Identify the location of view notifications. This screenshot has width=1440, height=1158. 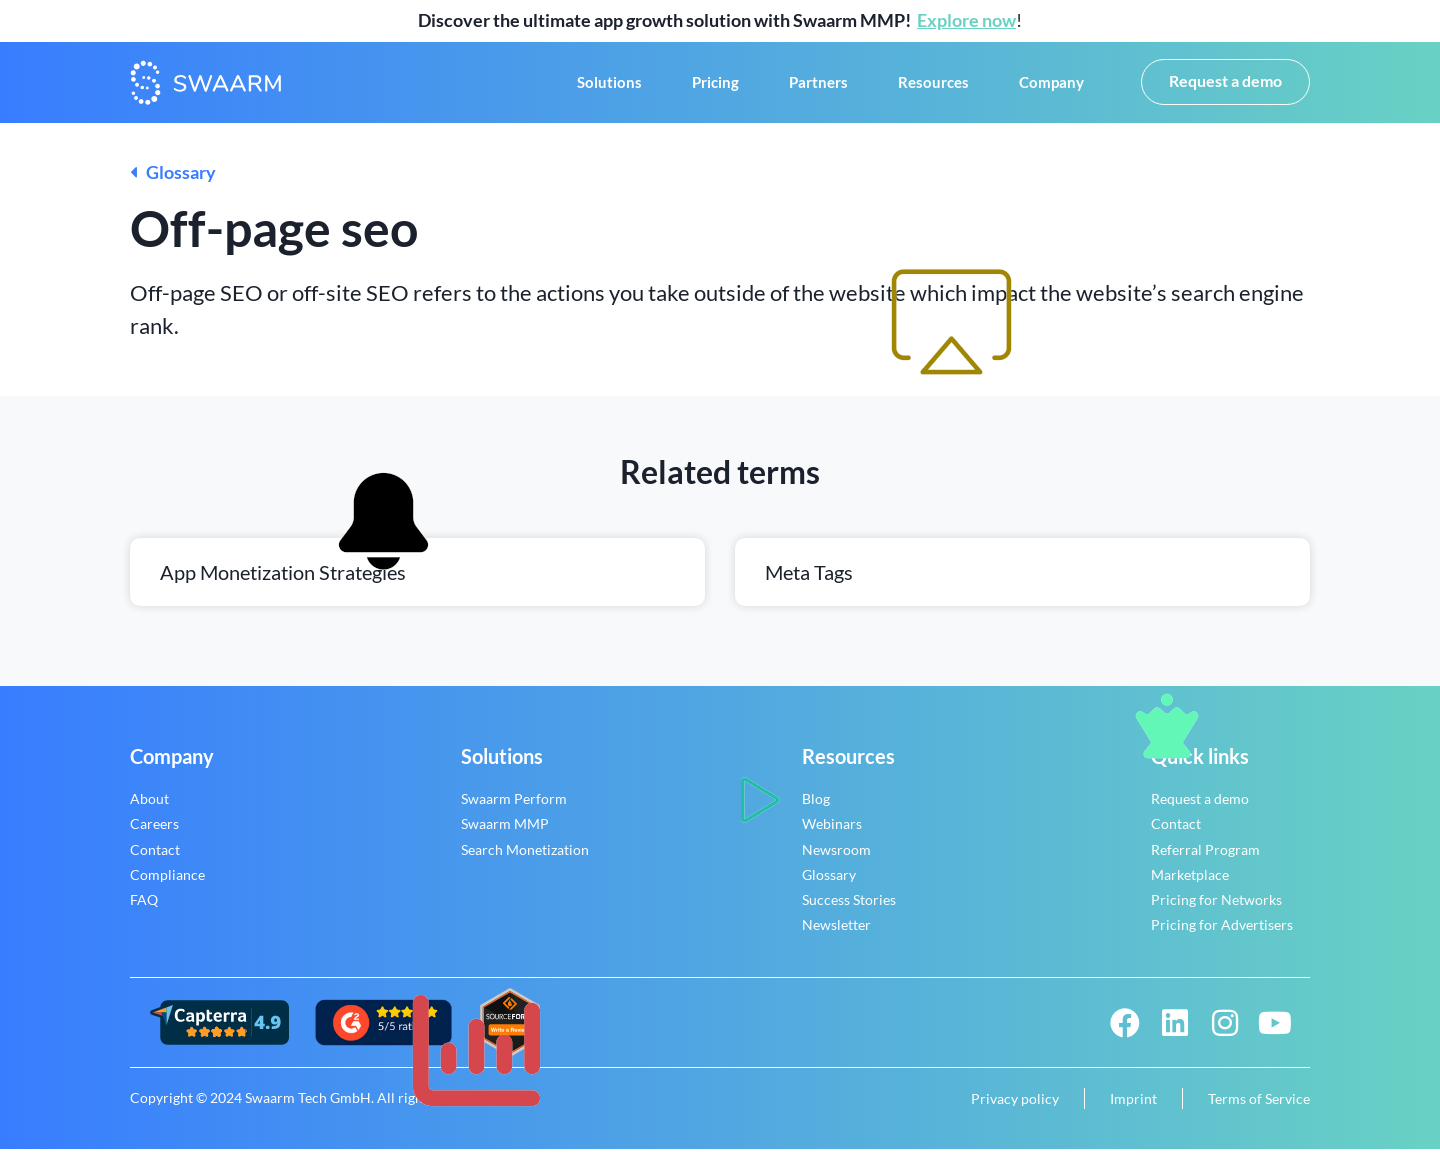
(383, 522).